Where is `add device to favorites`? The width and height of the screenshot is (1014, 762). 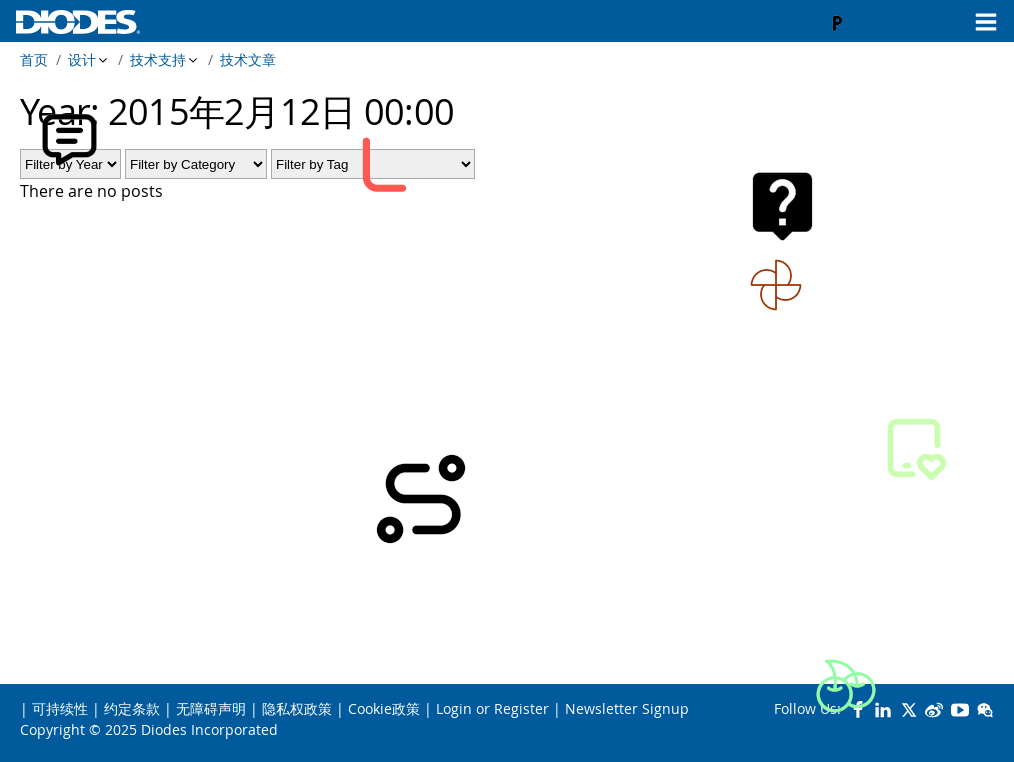 add device to favorites is located at coordinates (914, 448).